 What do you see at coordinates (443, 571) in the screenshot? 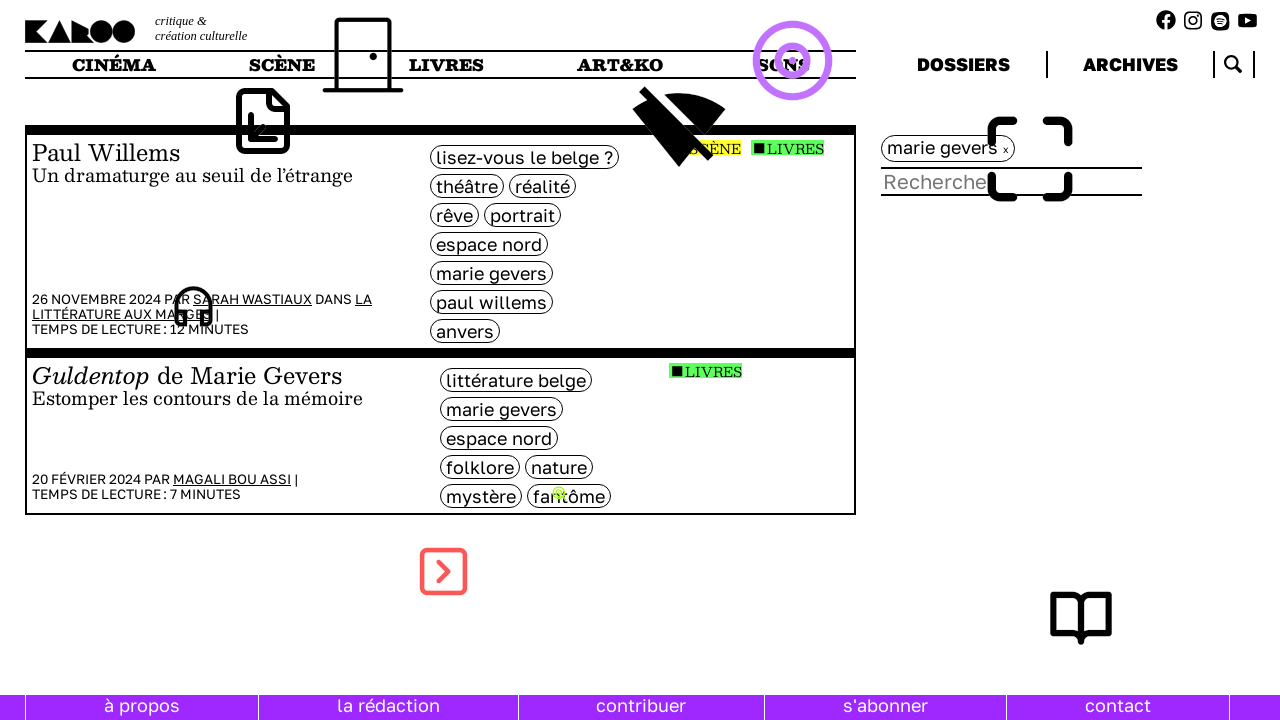
I see `navigate to the next item or page` at bounding box center [443, 571].